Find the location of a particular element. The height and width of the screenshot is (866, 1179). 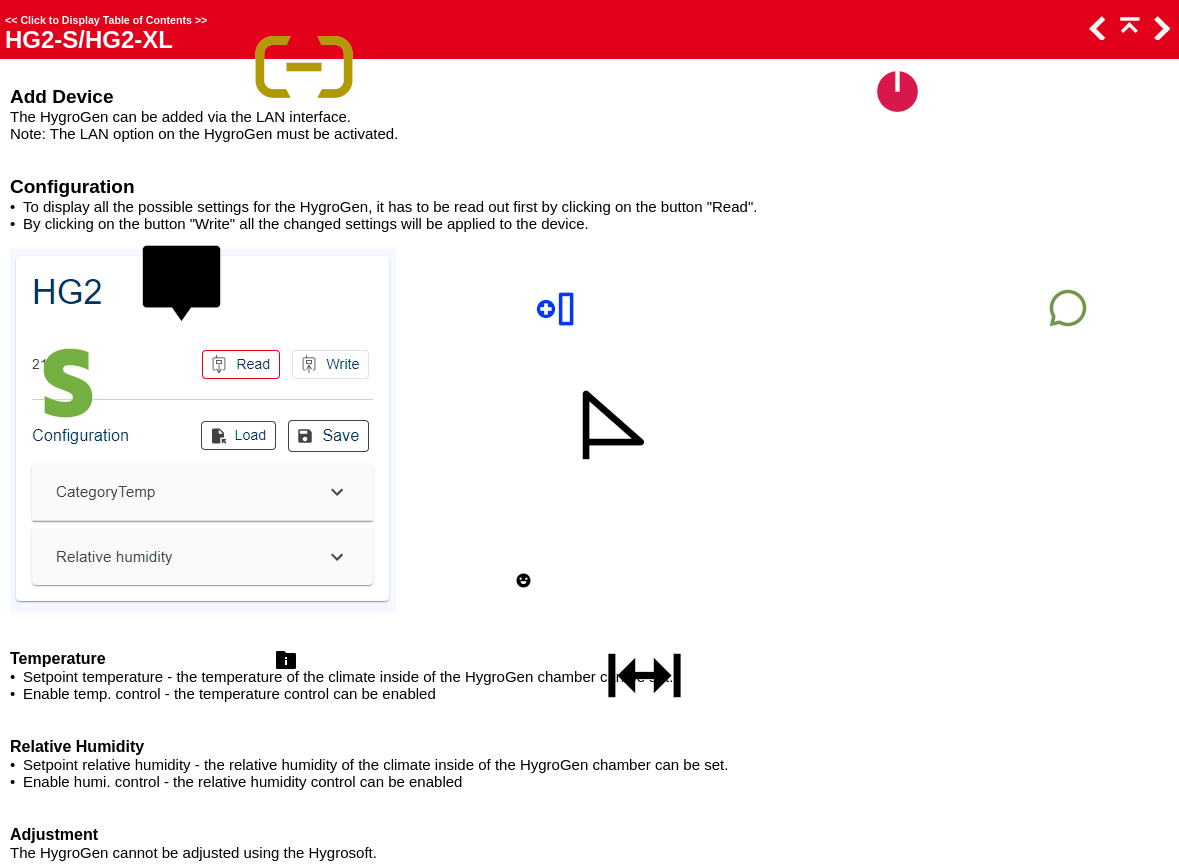

open chat or messaging is located at coordinates (1068, 308).